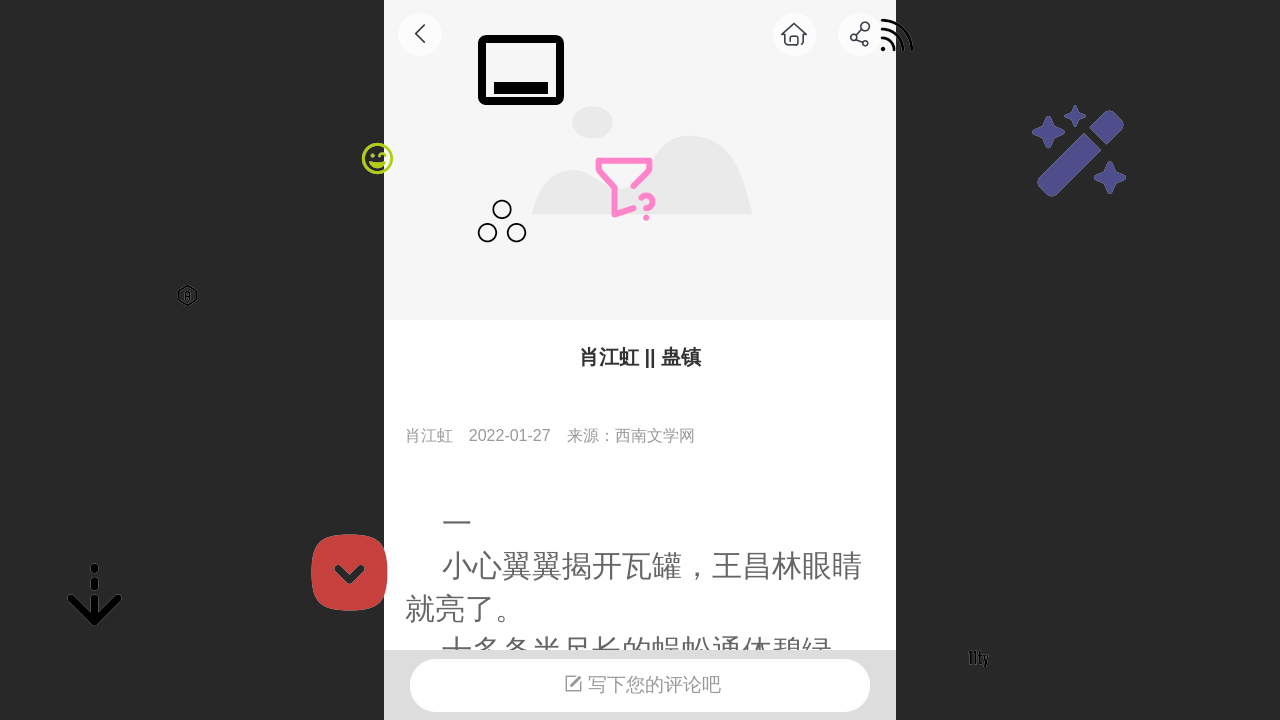 Image resolution: width=1280 pixels, height=720 pixels. Describe the element at coordinates (624, 186) in the screenshot. I see `get help with filter options` at that location.